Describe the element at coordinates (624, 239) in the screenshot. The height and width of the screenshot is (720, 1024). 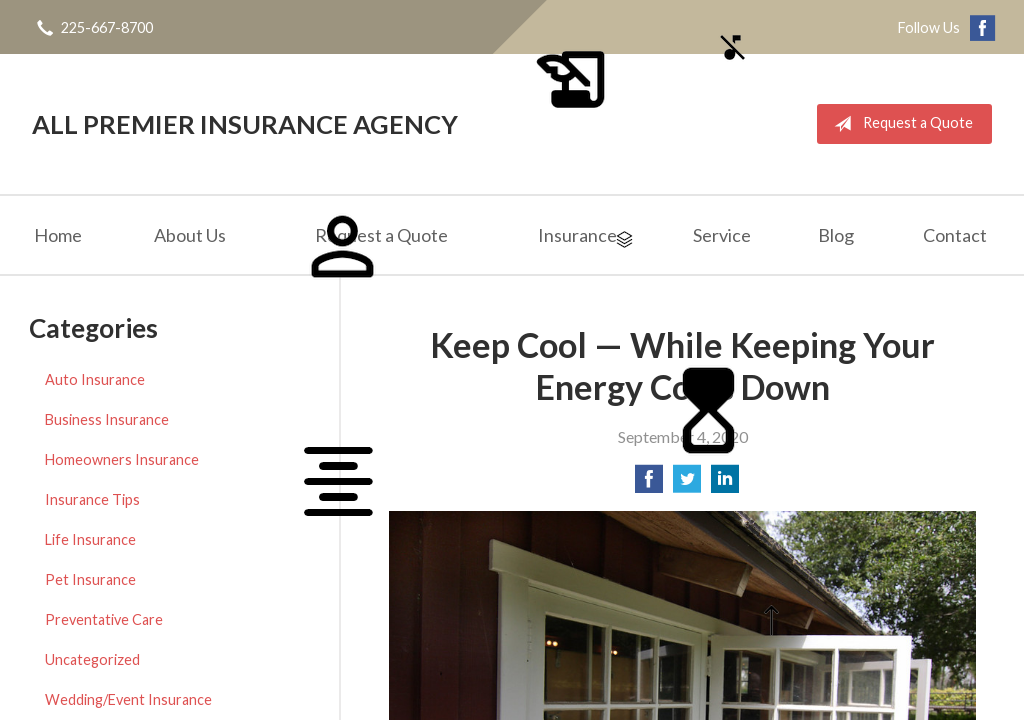
I see `view layers or stacked content` at that location.